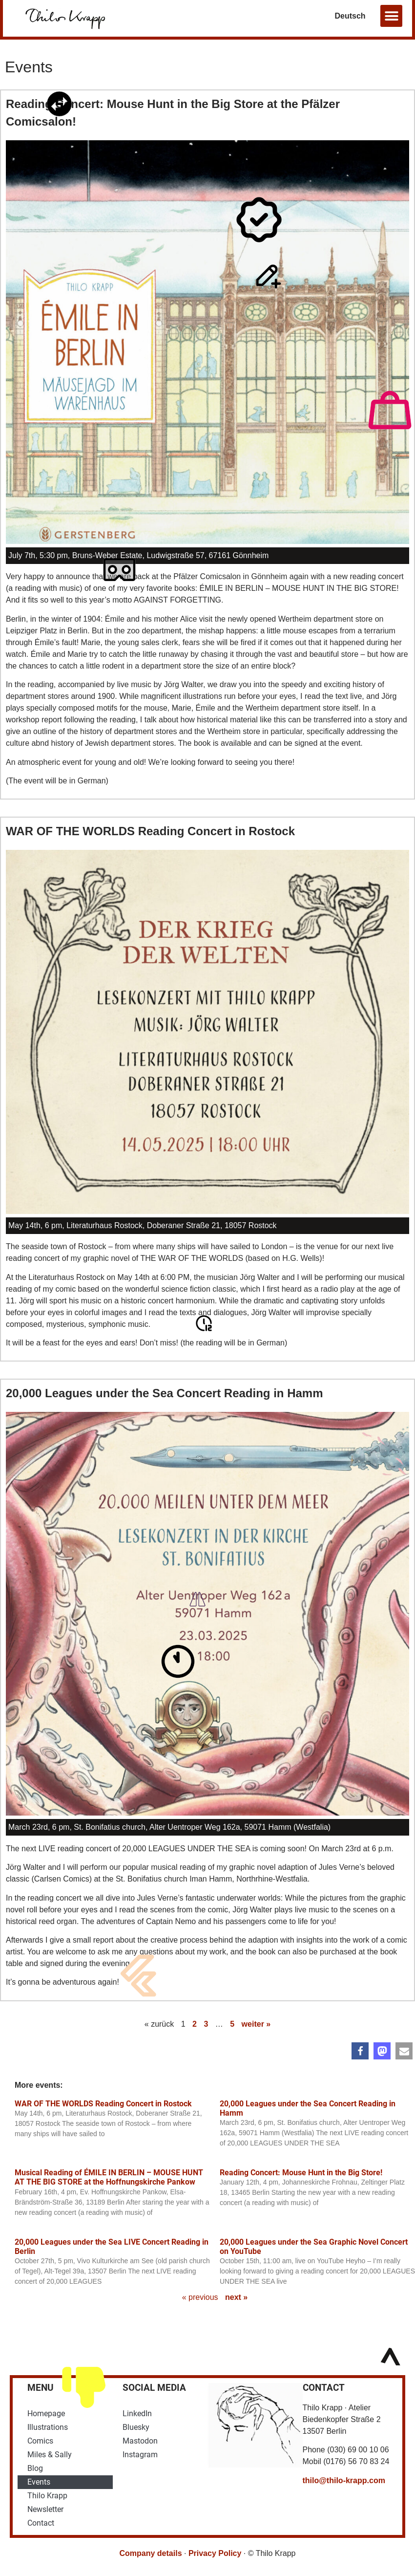 This screenshot has width=415, height=2576. Describe the element at coordinates (197, 1600) in the screenshot. I see `flip image horizontally` at that location.